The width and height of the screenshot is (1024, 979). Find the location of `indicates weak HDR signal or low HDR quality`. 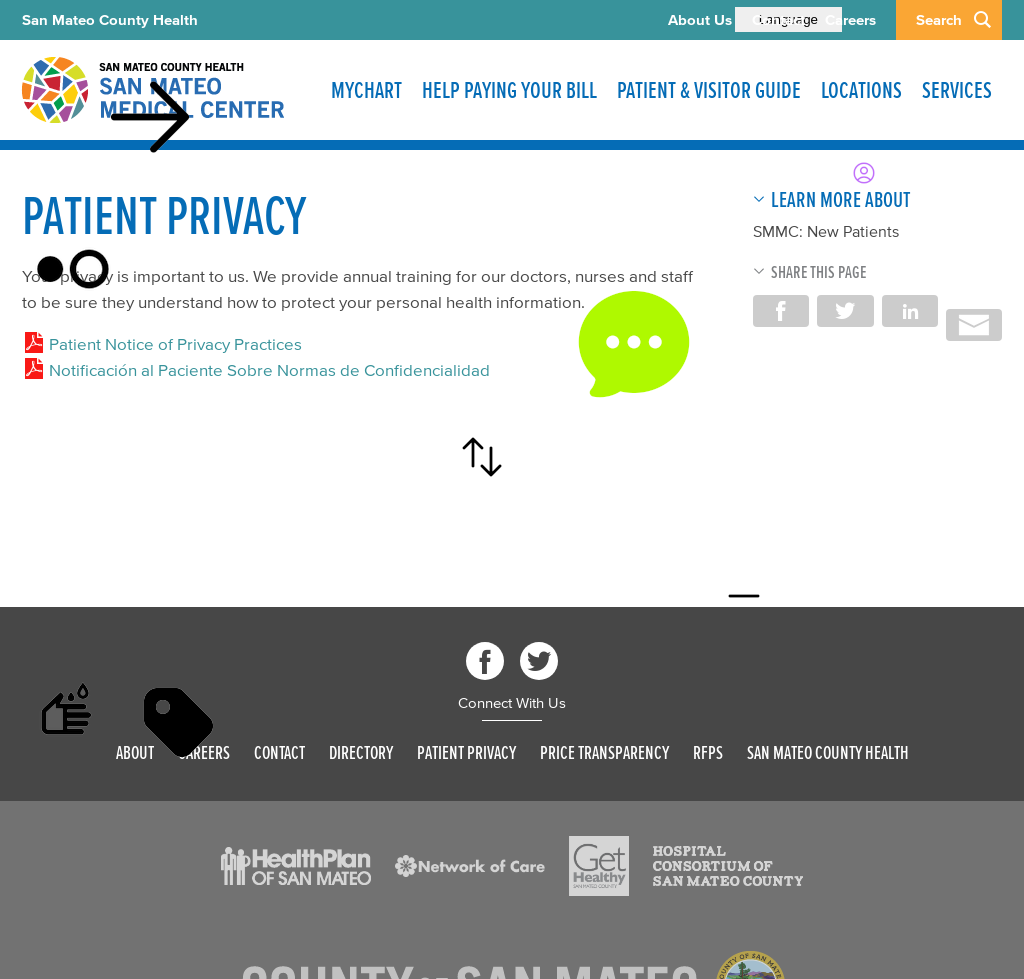

indicates weak HDR signal or low HDR quality is located at coordinates (73, 269).